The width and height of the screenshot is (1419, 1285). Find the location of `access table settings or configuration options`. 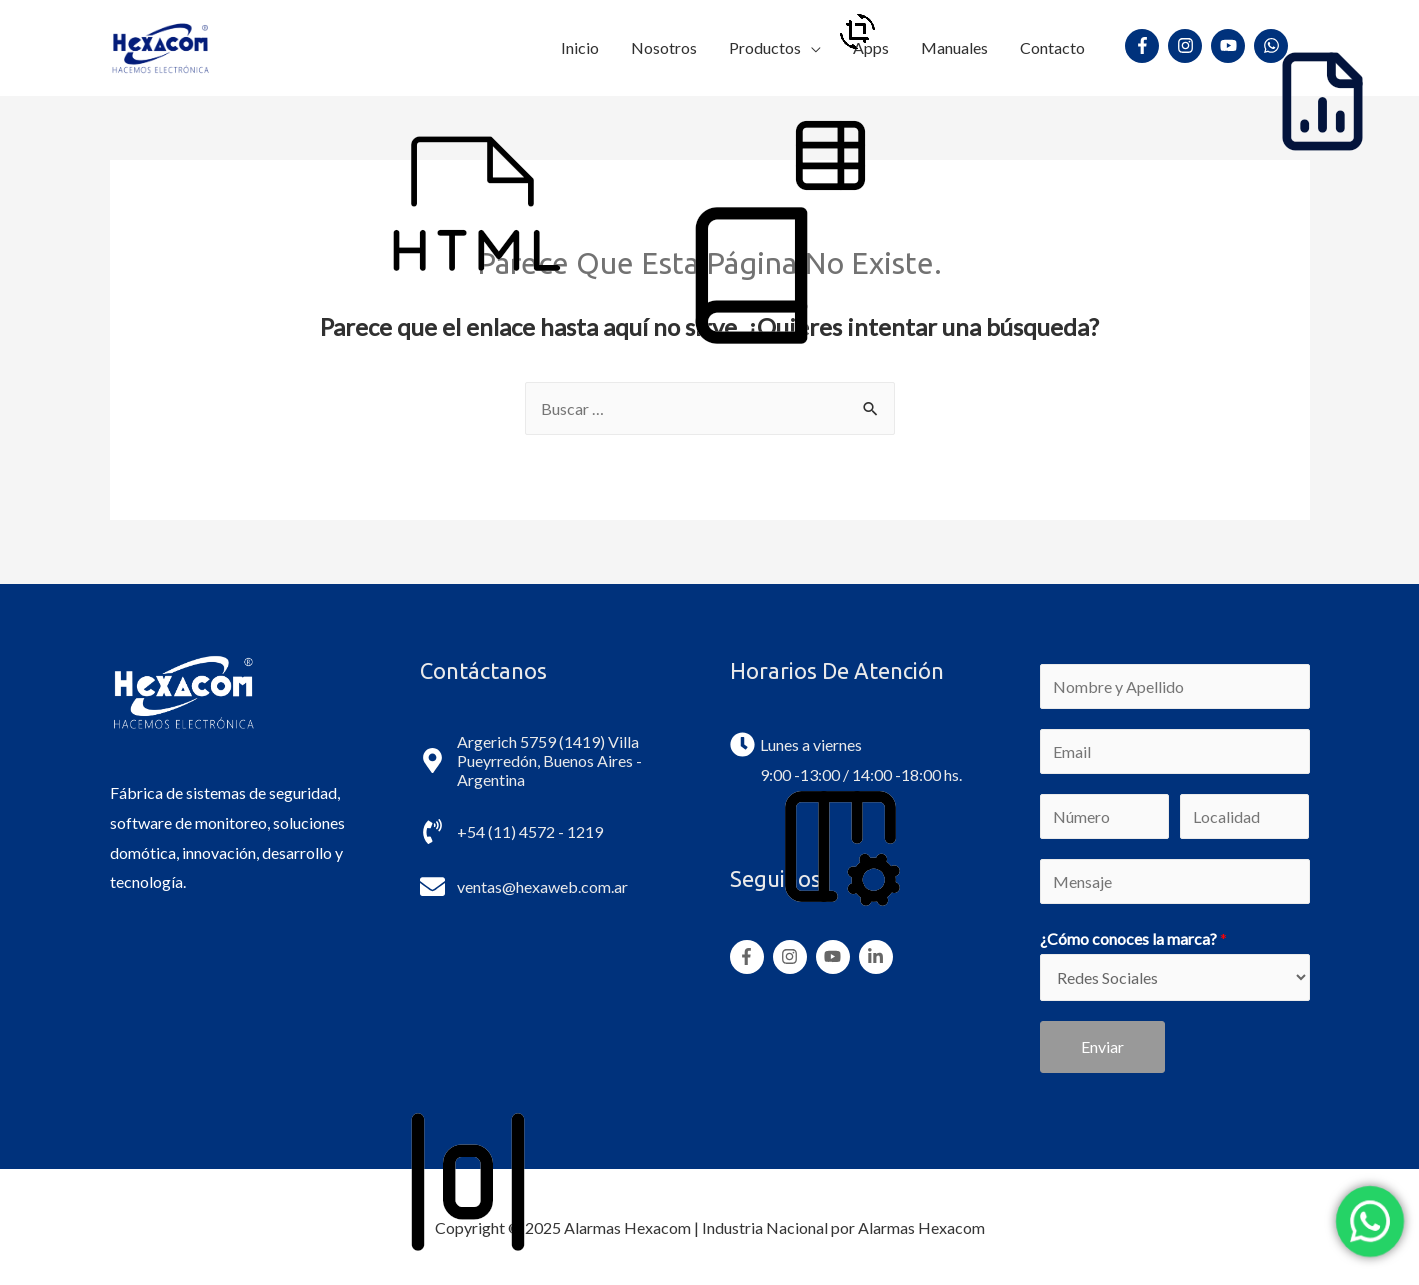

access table settings or configuration options is located at coordinates (830, 155).